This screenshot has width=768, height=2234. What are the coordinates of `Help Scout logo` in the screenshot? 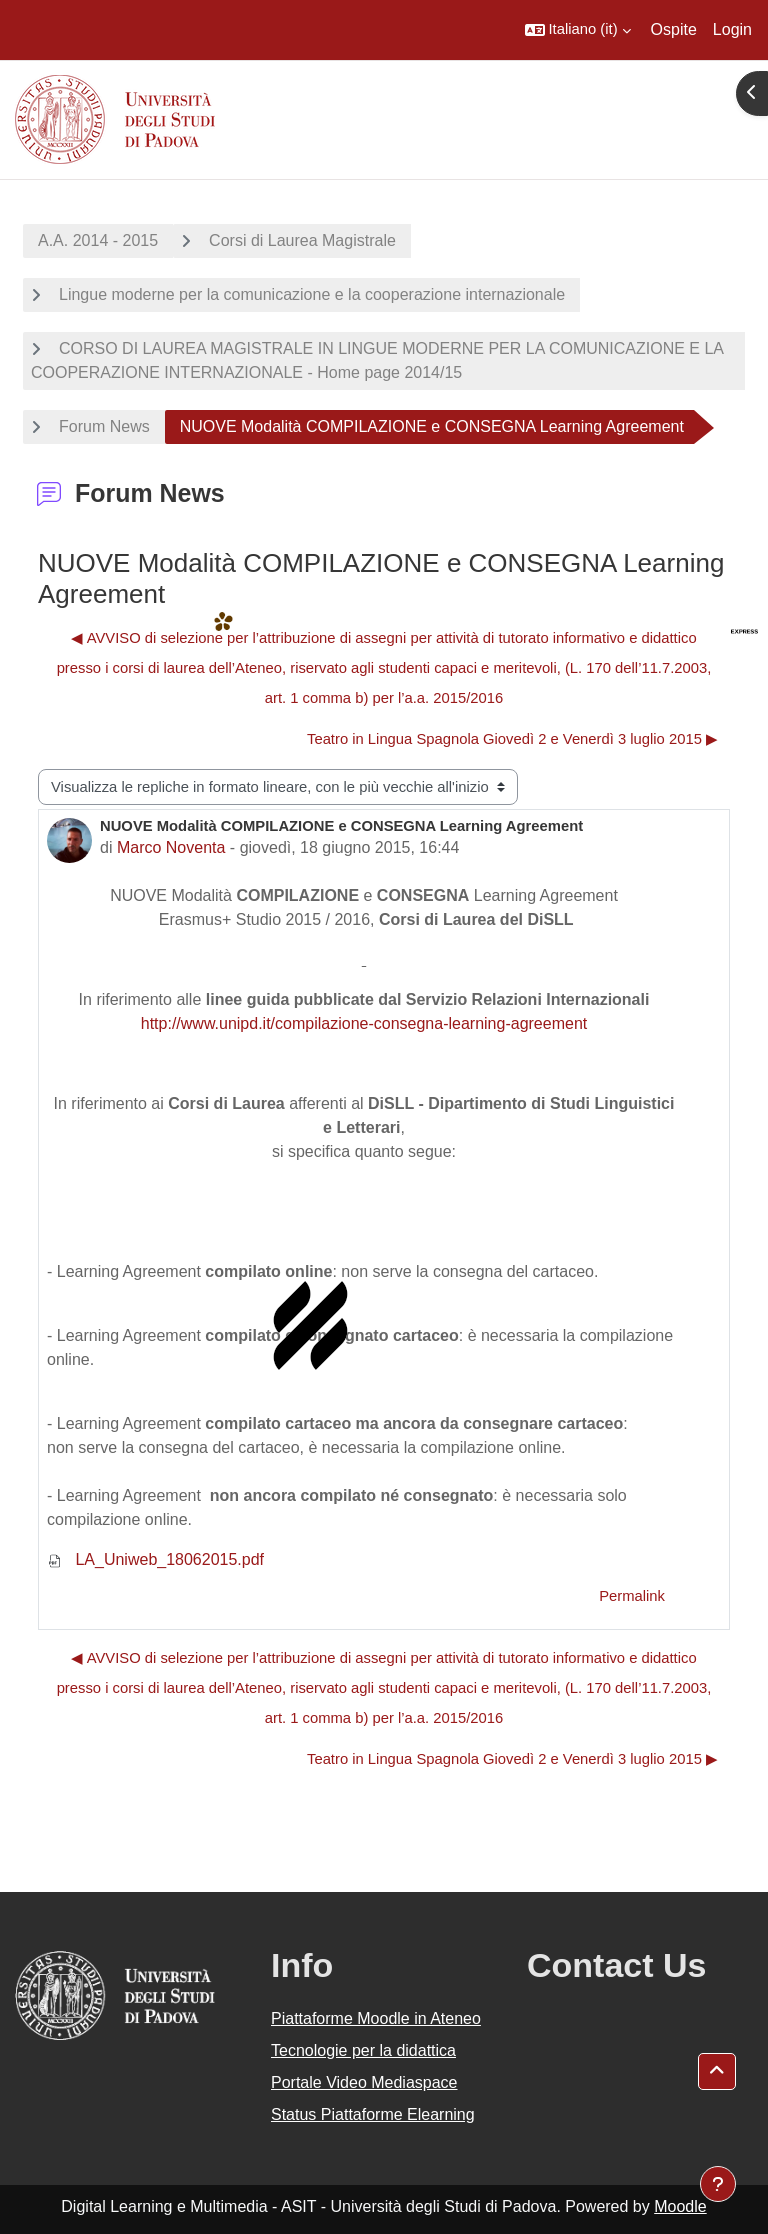 It's located at (310, 1325).